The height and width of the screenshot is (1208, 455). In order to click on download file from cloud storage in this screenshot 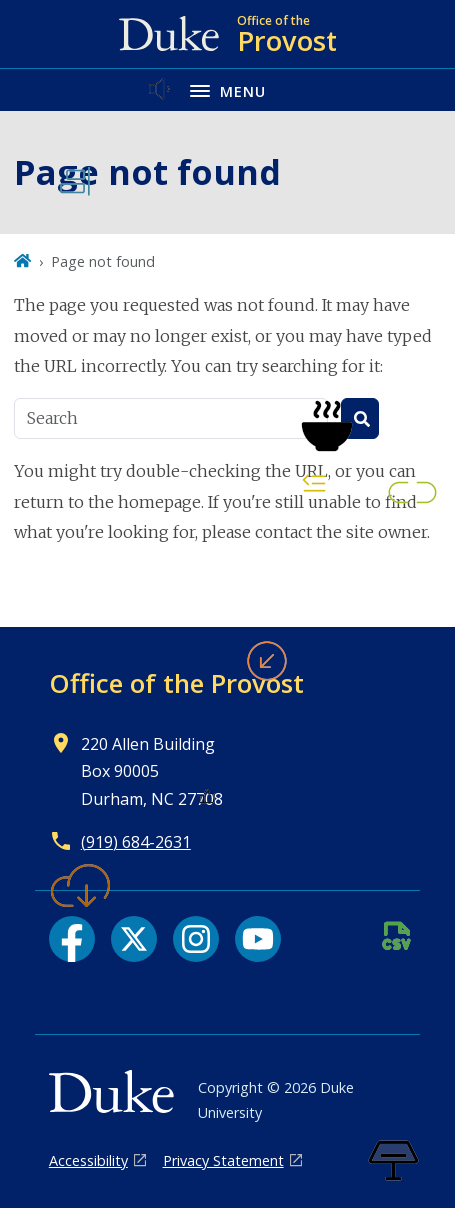, I will do `click(80, 885)`.